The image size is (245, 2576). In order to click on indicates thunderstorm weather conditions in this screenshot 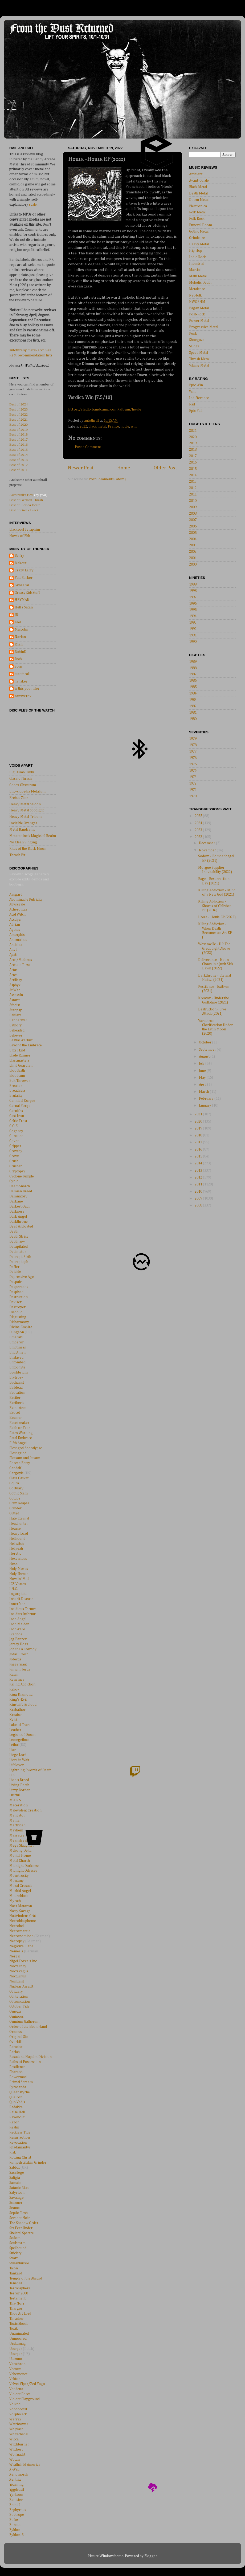, I will do `click(153, 2488)`.